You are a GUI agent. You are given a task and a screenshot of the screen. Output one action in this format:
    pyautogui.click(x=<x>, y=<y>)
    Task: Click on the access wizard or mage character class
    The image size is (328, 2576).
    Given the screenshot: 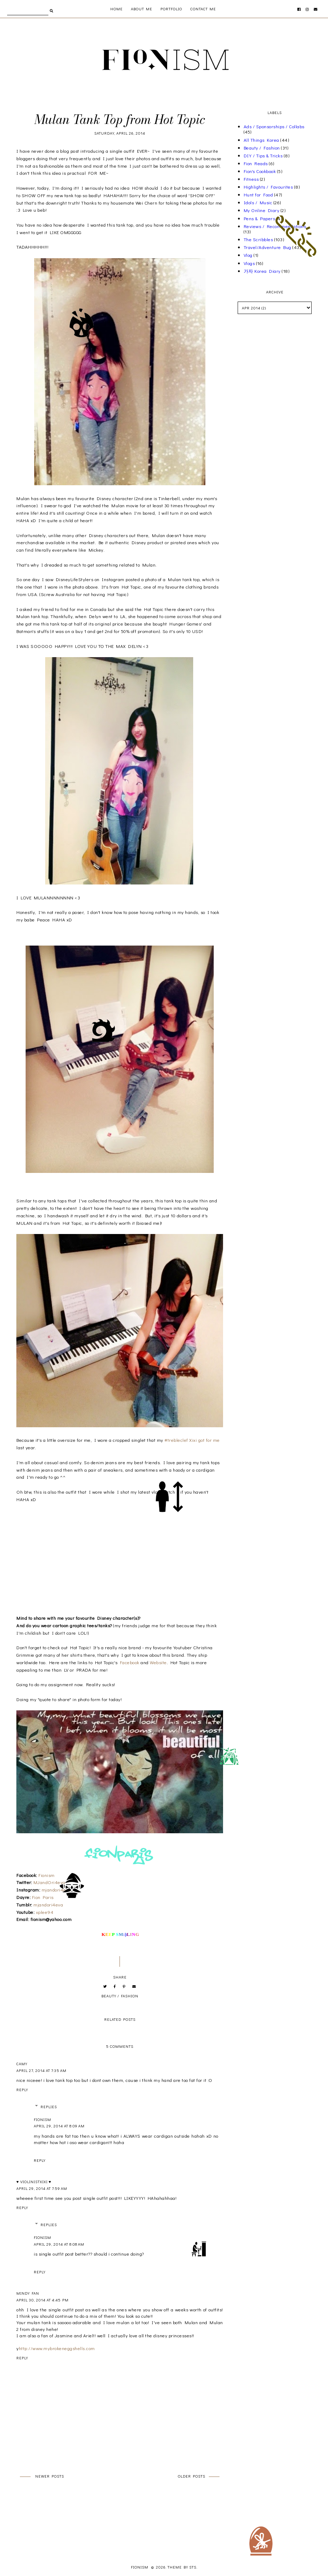 What is the action you would take?
    pyautogui.click(x=72, y=1885)
    